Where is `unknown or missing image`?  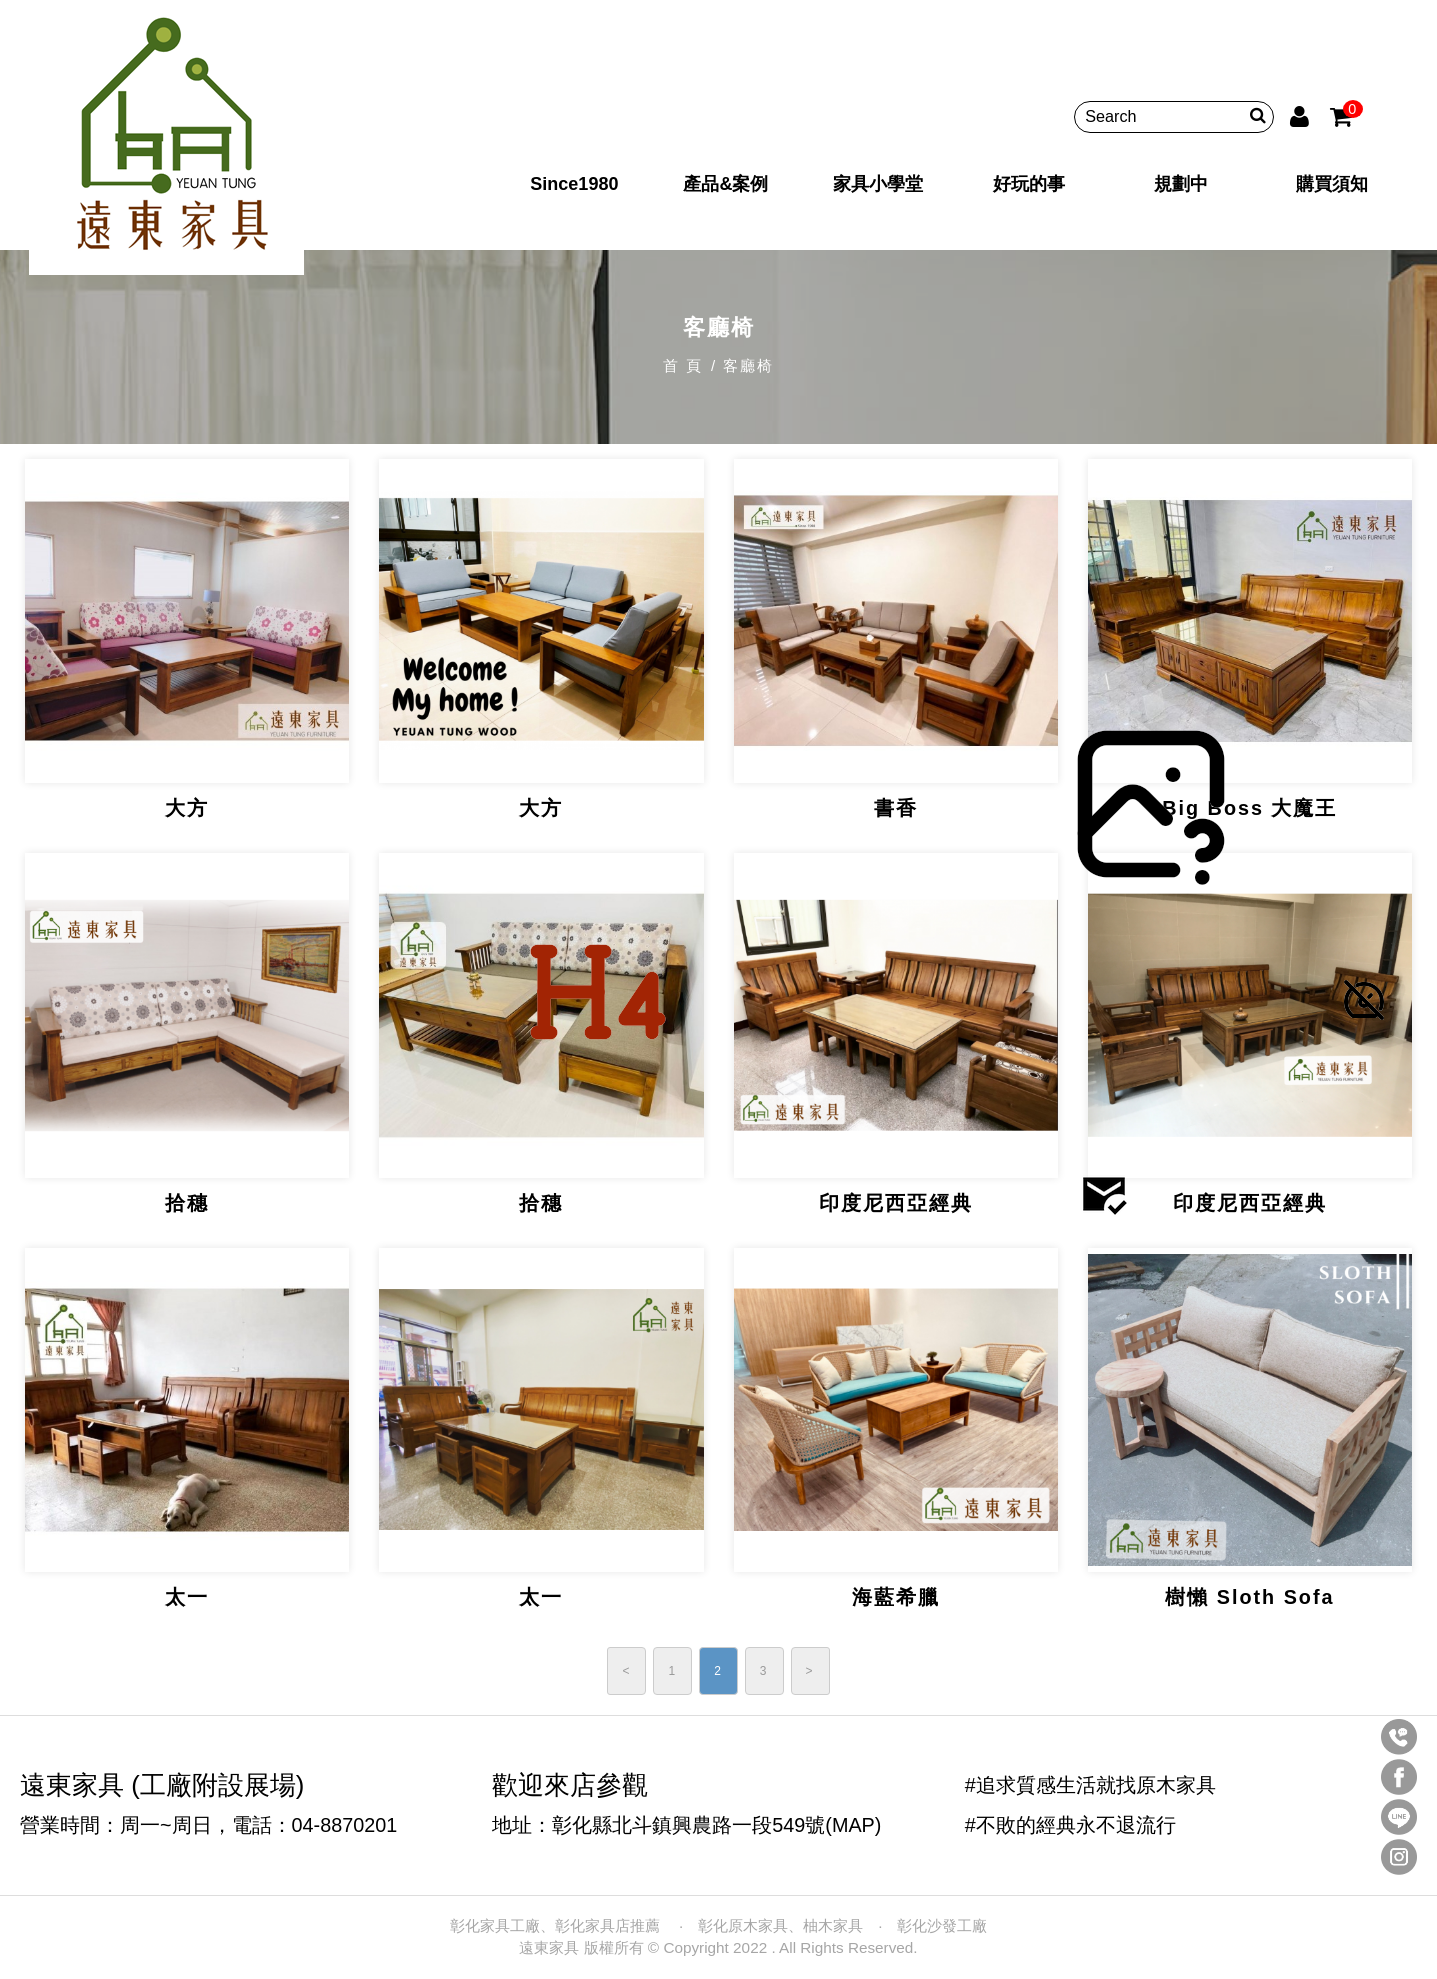
unknown or missing image is located at coordinates (1151, 804).